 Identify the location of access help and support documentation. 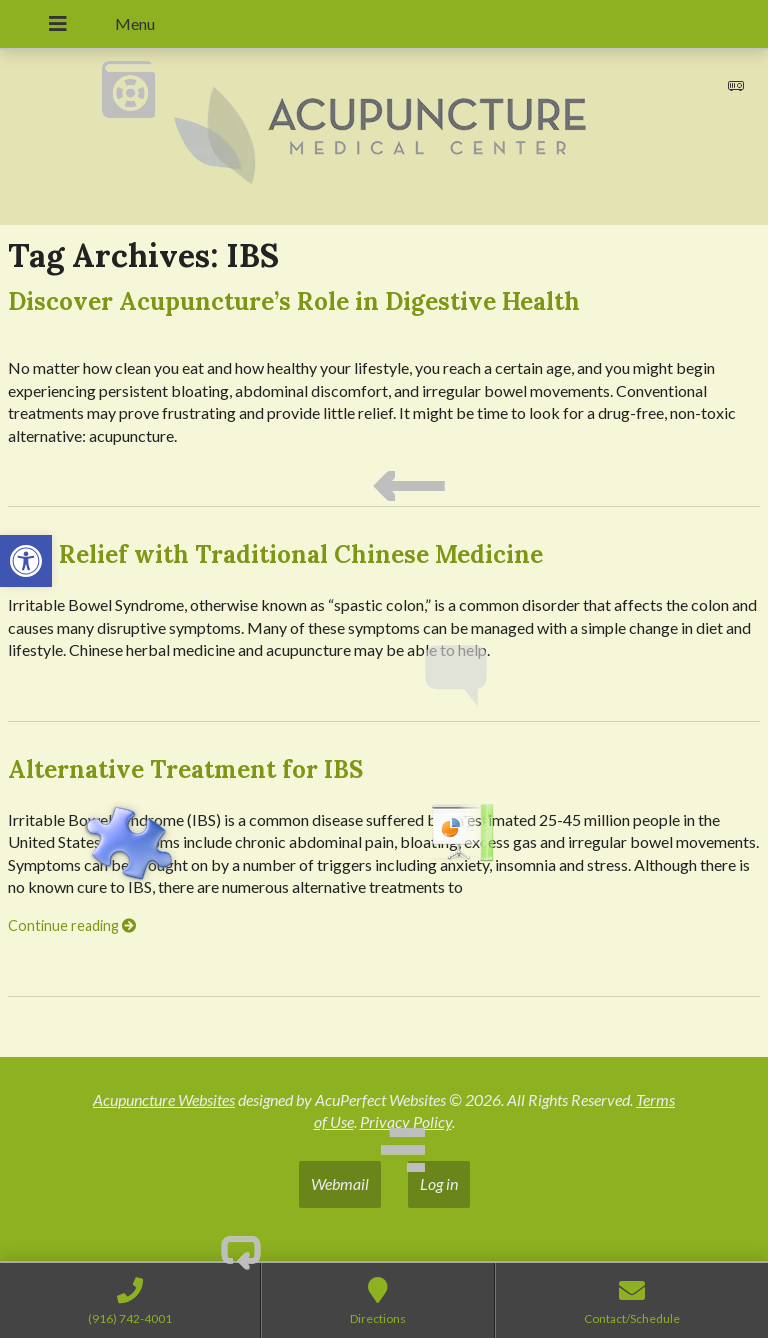
(130, 89).